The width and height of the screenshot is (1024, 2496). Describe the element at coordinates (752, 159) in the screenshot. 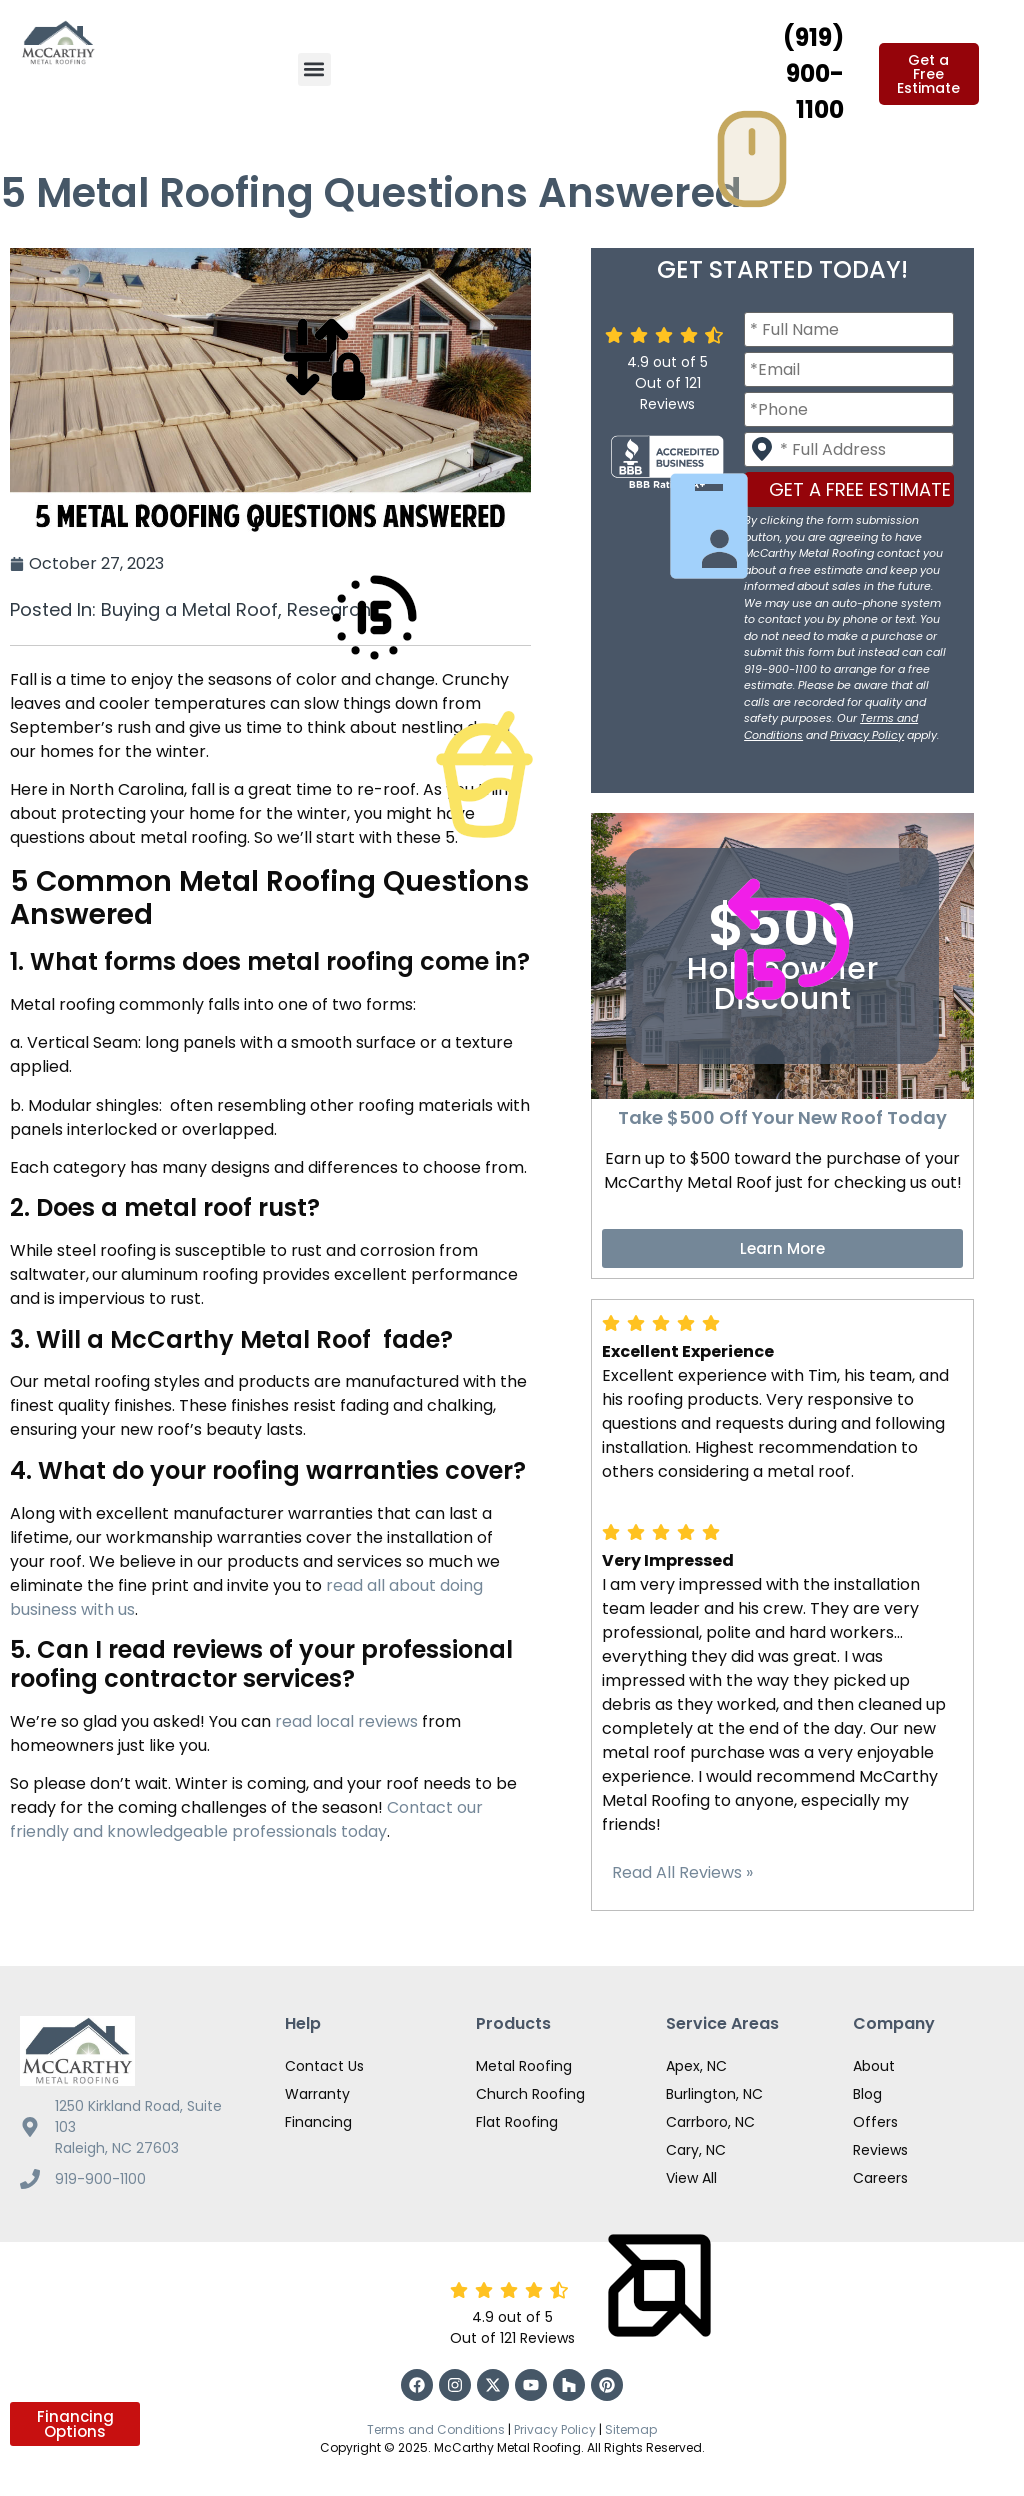

I see `adjust mouse or cursor settings` at that location.